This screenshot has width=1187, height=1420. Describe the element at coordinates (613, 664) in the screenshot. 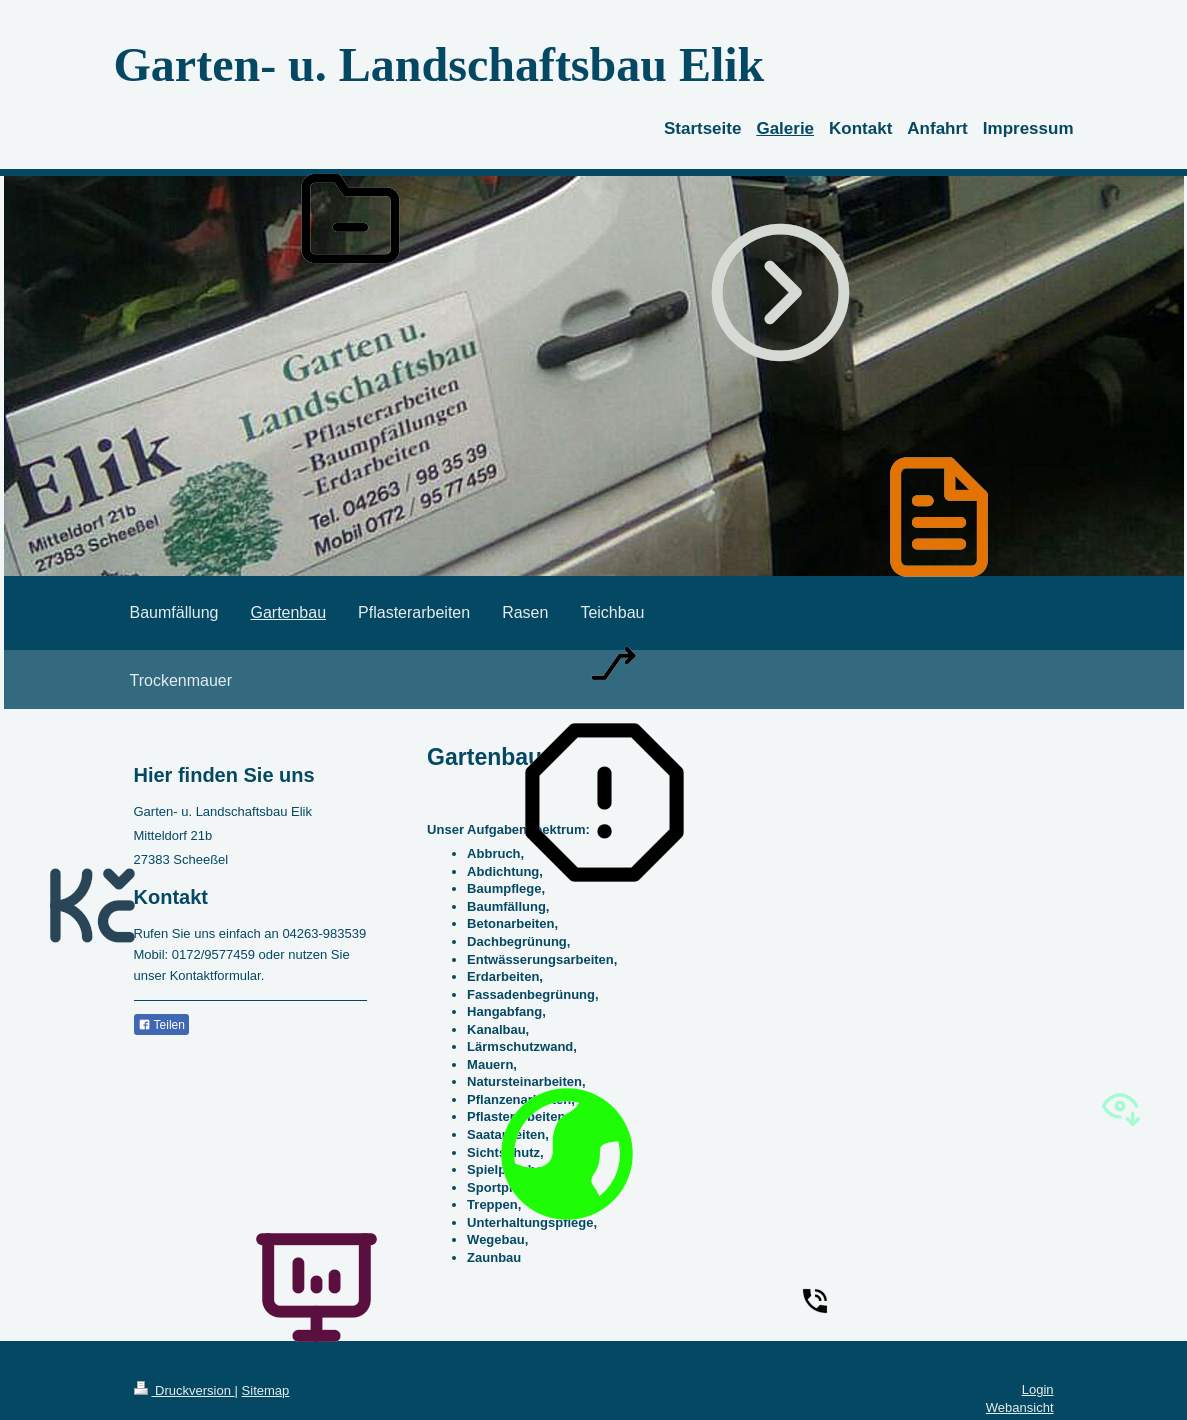

I see `view upward trend or growth` at that location.